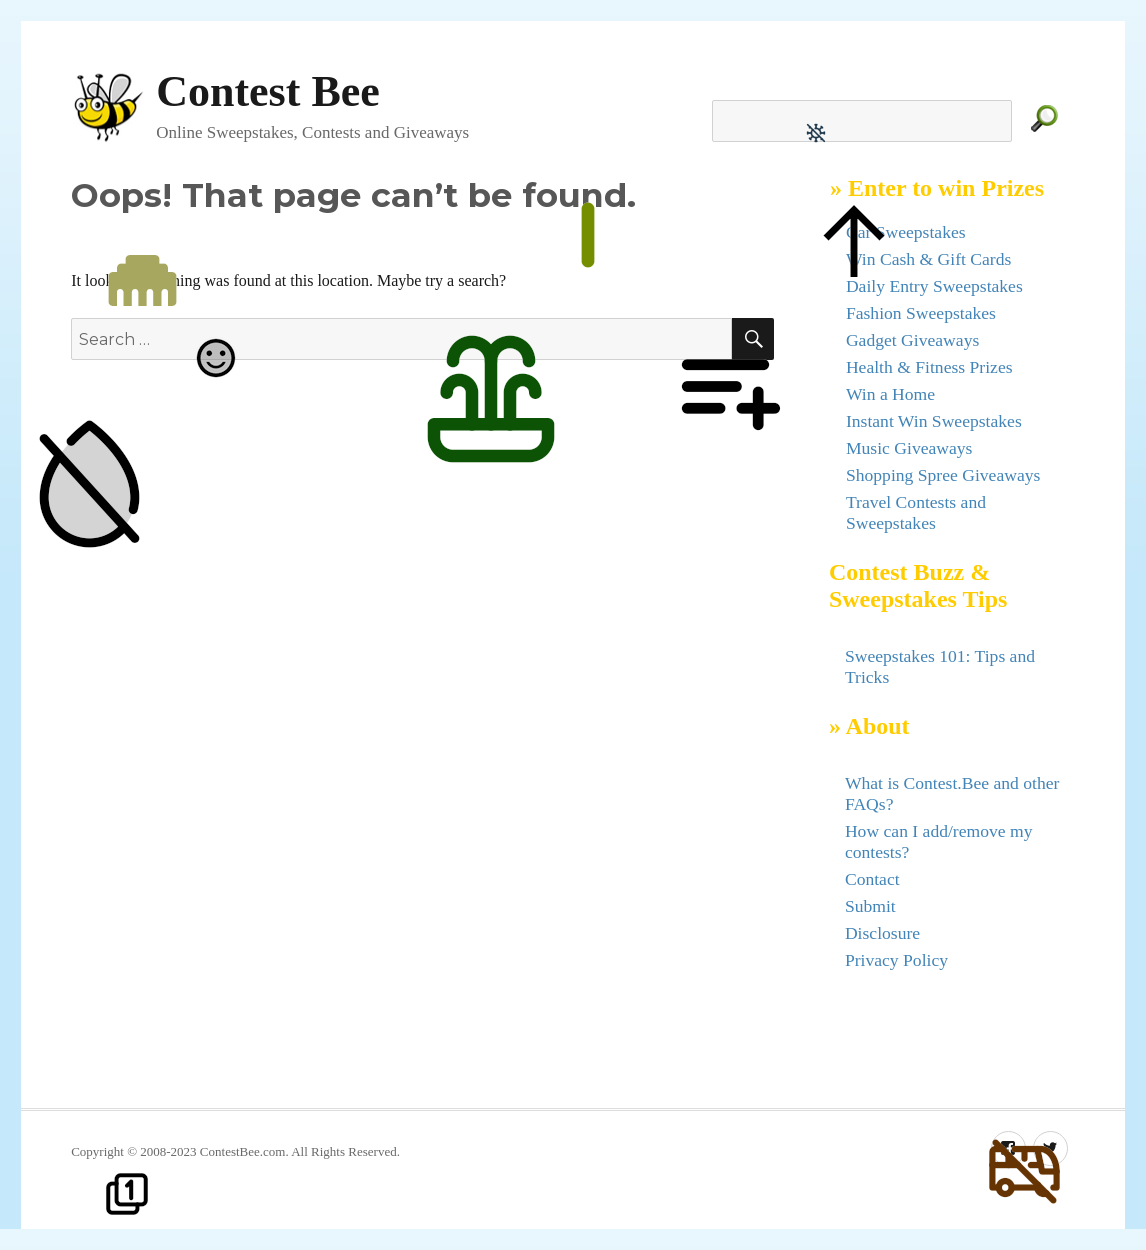 The image size is (1146, 1250). I want to click on ethernet or wired network connection, so click(142, 280).